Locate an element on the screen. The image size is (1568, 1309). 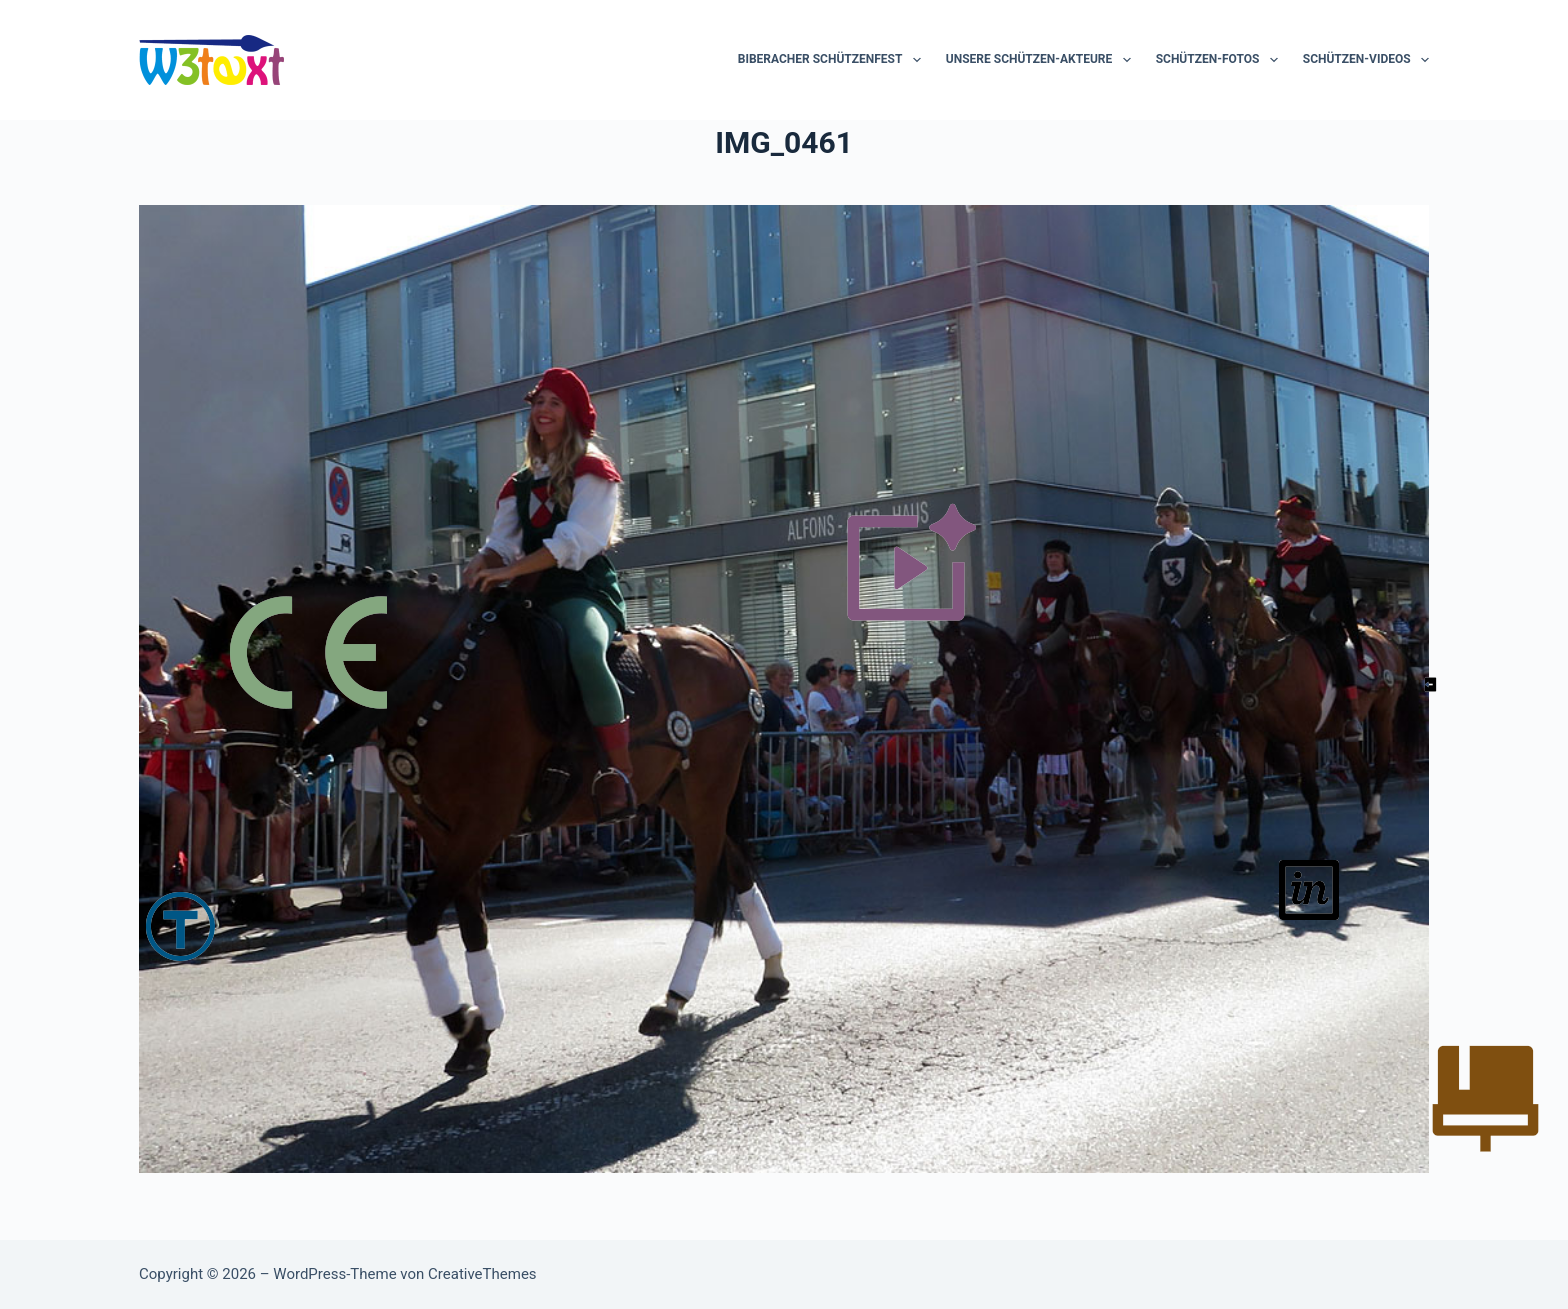
open thingiverse website or app is located at coordinates (180, 926).